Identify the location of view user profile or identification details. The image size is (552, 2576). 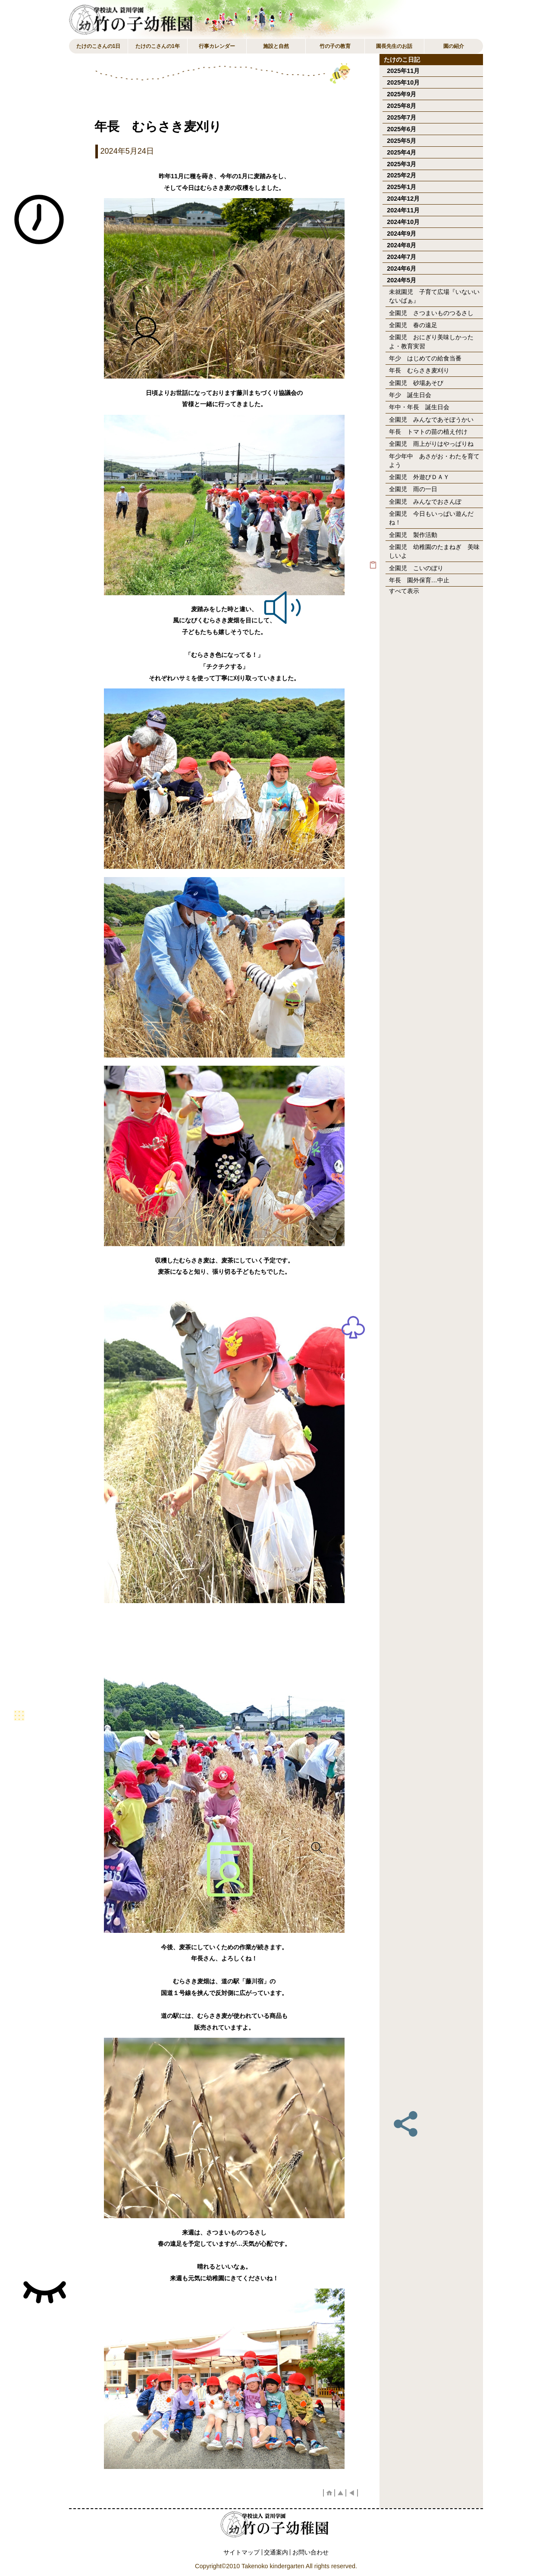
(230, 1869).